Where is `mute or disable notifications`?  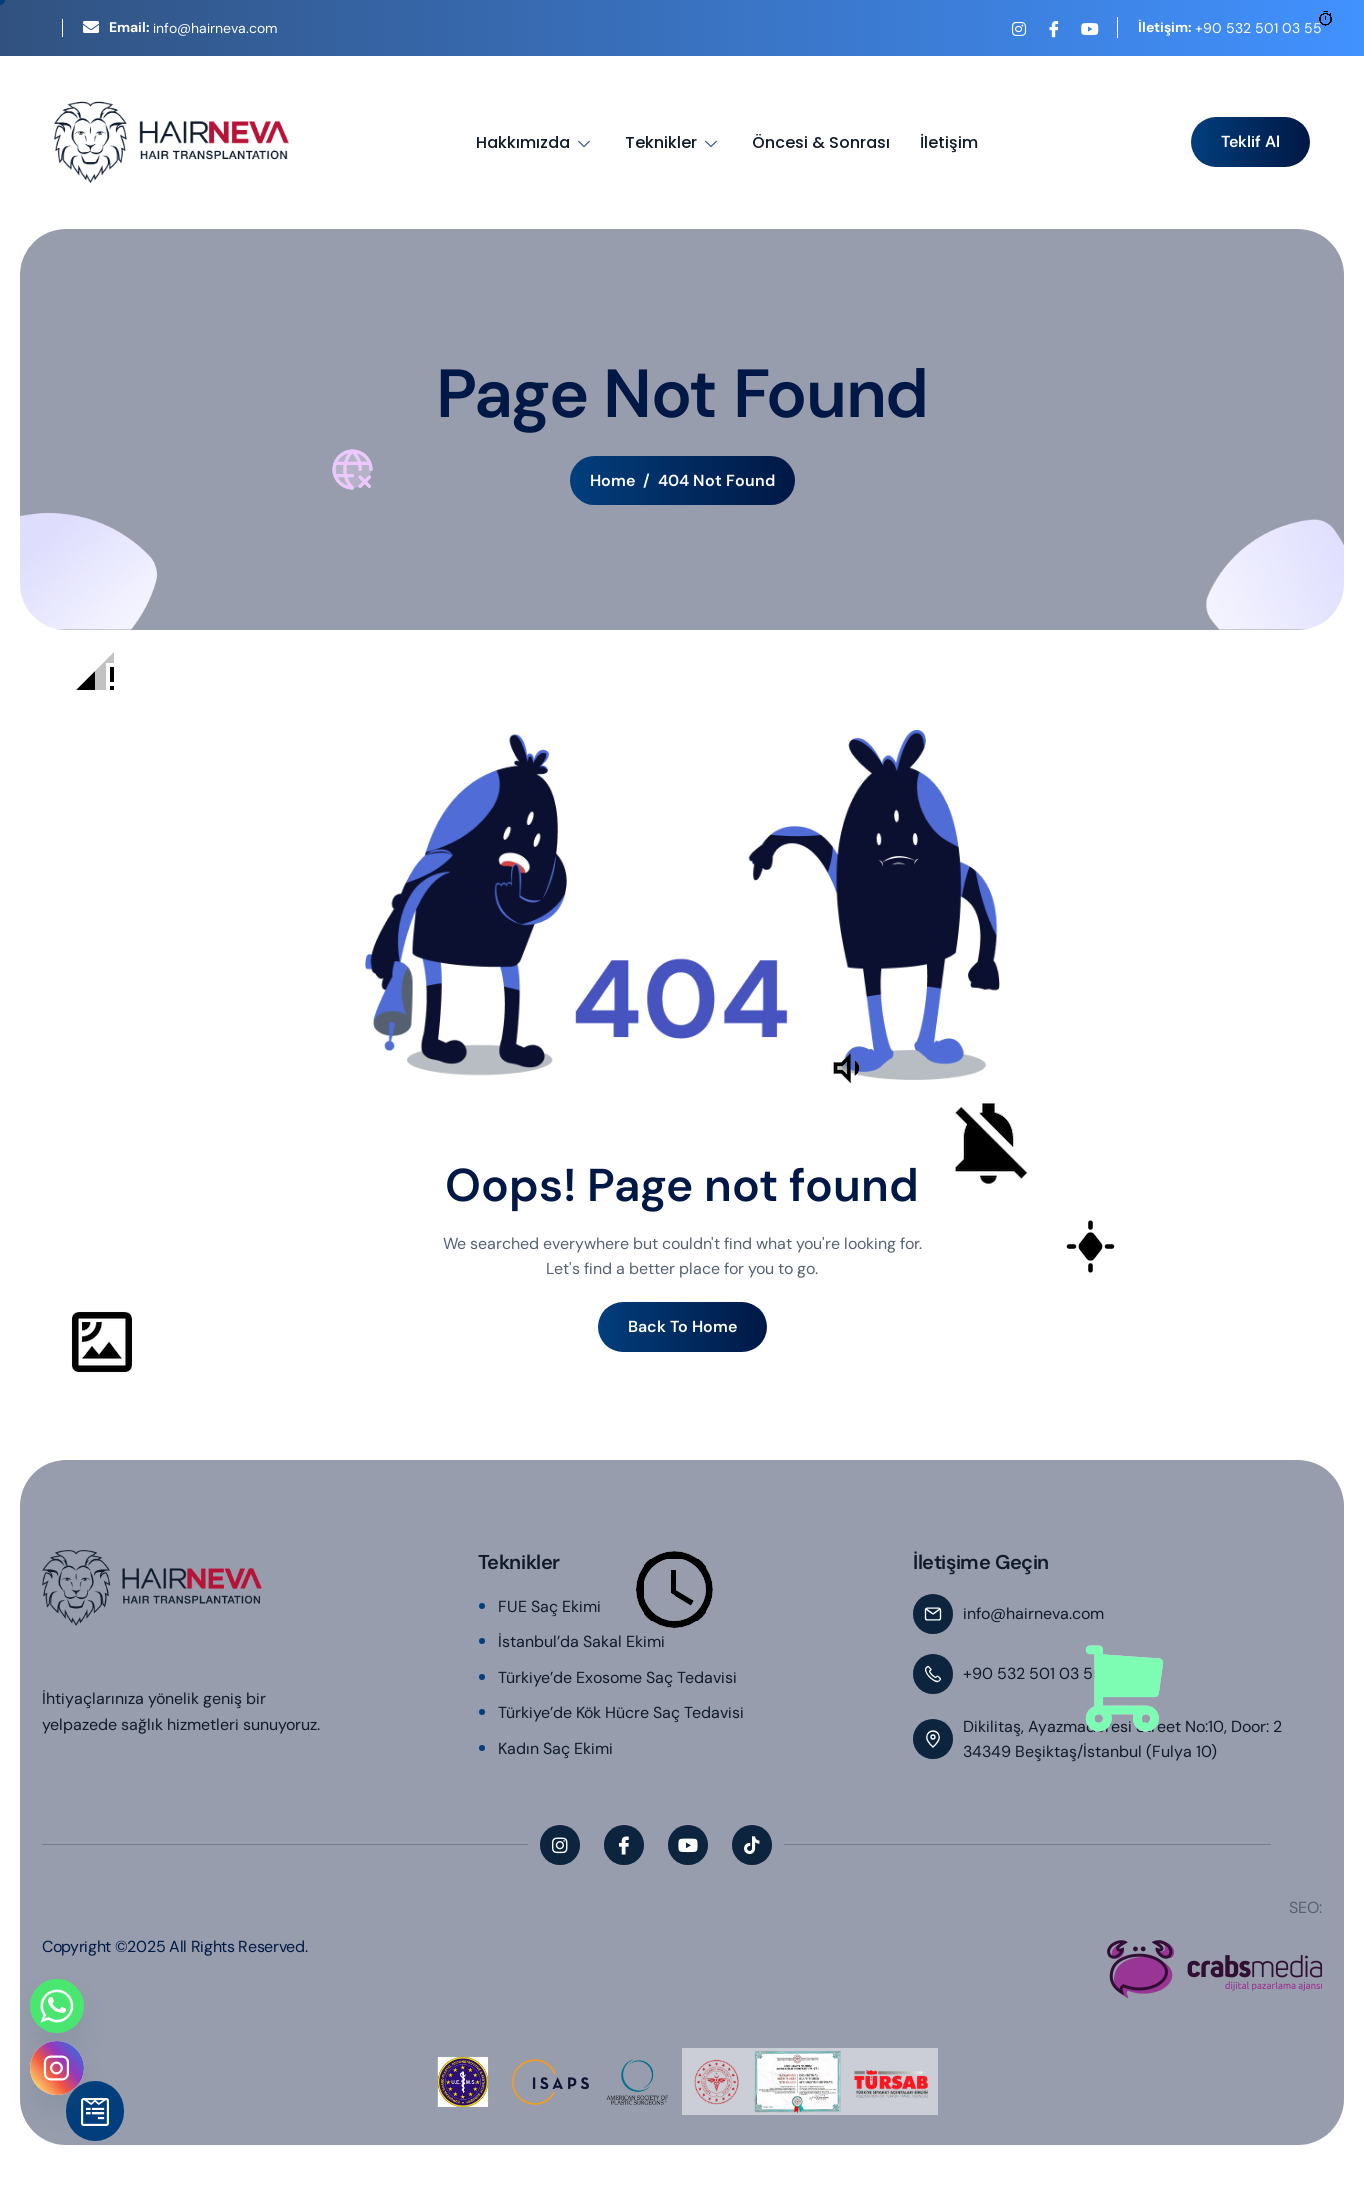 mute or disable notifications is located at coordinates (988, 1142).